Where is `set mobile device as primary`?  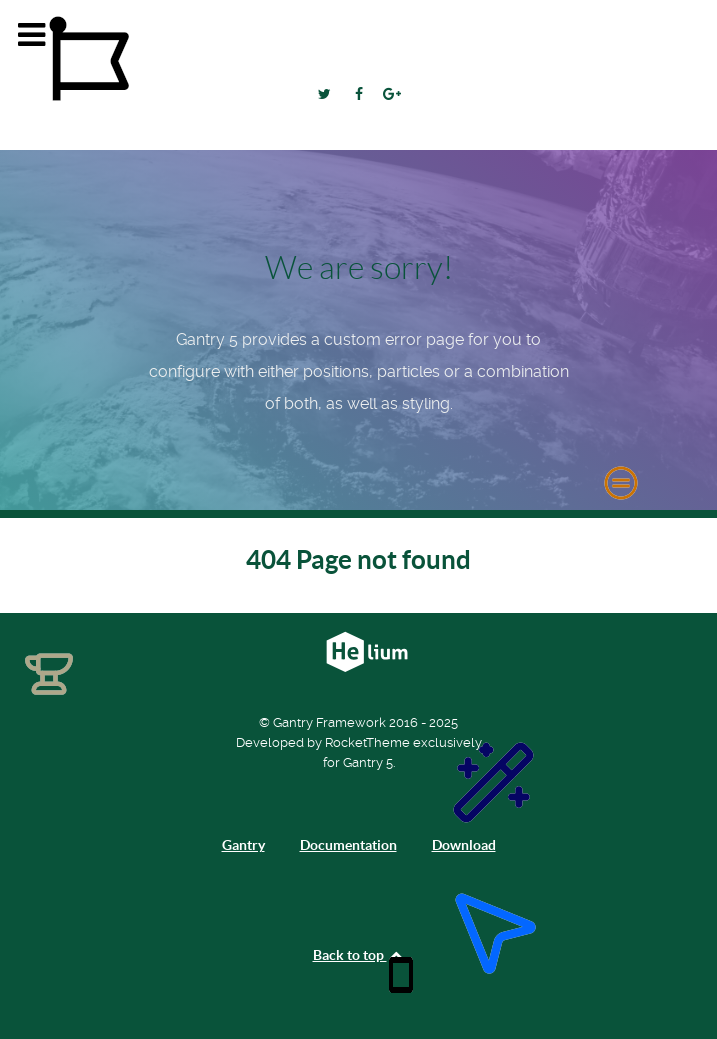 set mobile device as primary is located at coordinates (401, 975).